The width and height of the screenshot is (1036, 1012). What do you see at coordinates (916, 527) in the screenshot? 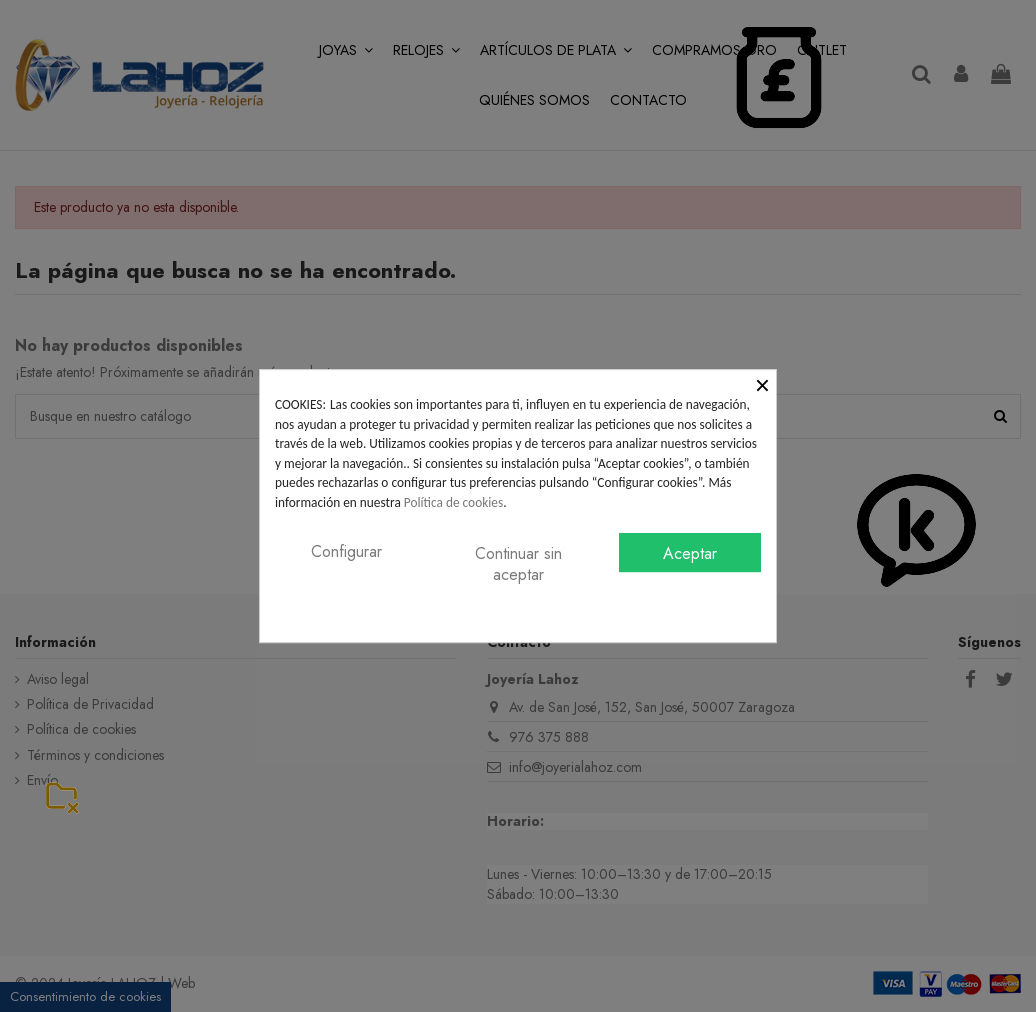
I see `open KakaoTalk messaging app` at bounding box center [916, 527].